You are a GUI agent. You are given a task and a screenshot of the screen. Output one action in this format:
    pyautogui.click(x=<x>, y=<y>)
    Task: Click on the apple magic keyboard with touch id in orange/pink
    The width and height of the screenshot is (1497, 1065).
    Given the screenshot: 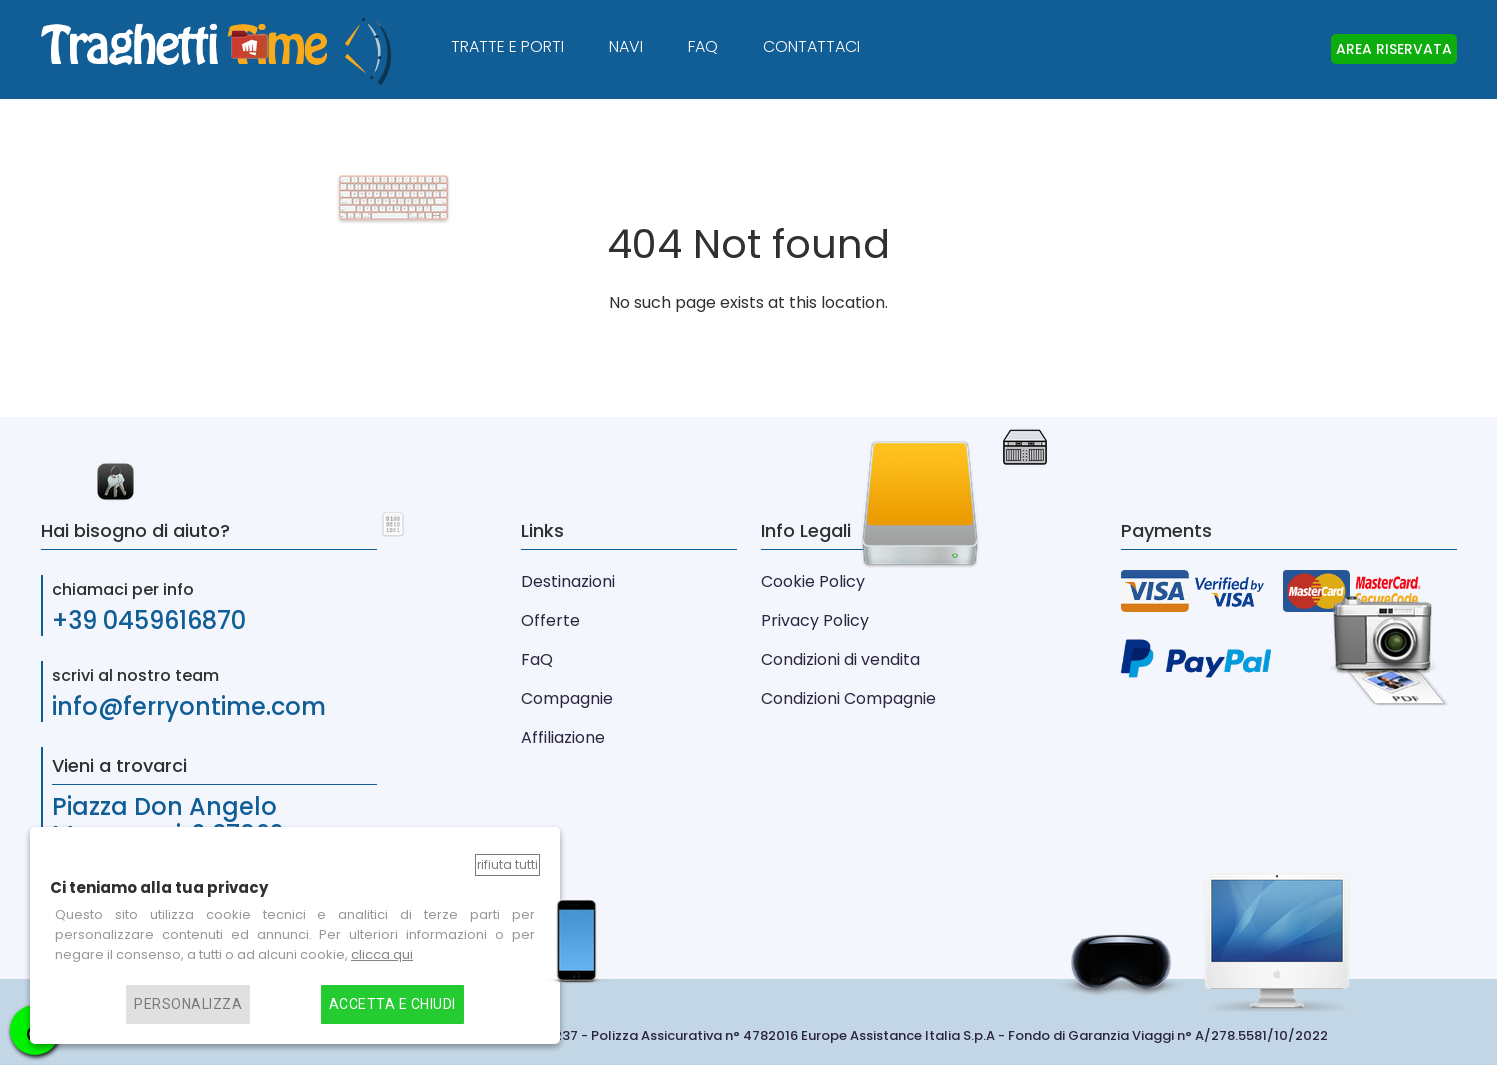 What is the action you would take?
    pyautogui.click(x=393, y=197)
    